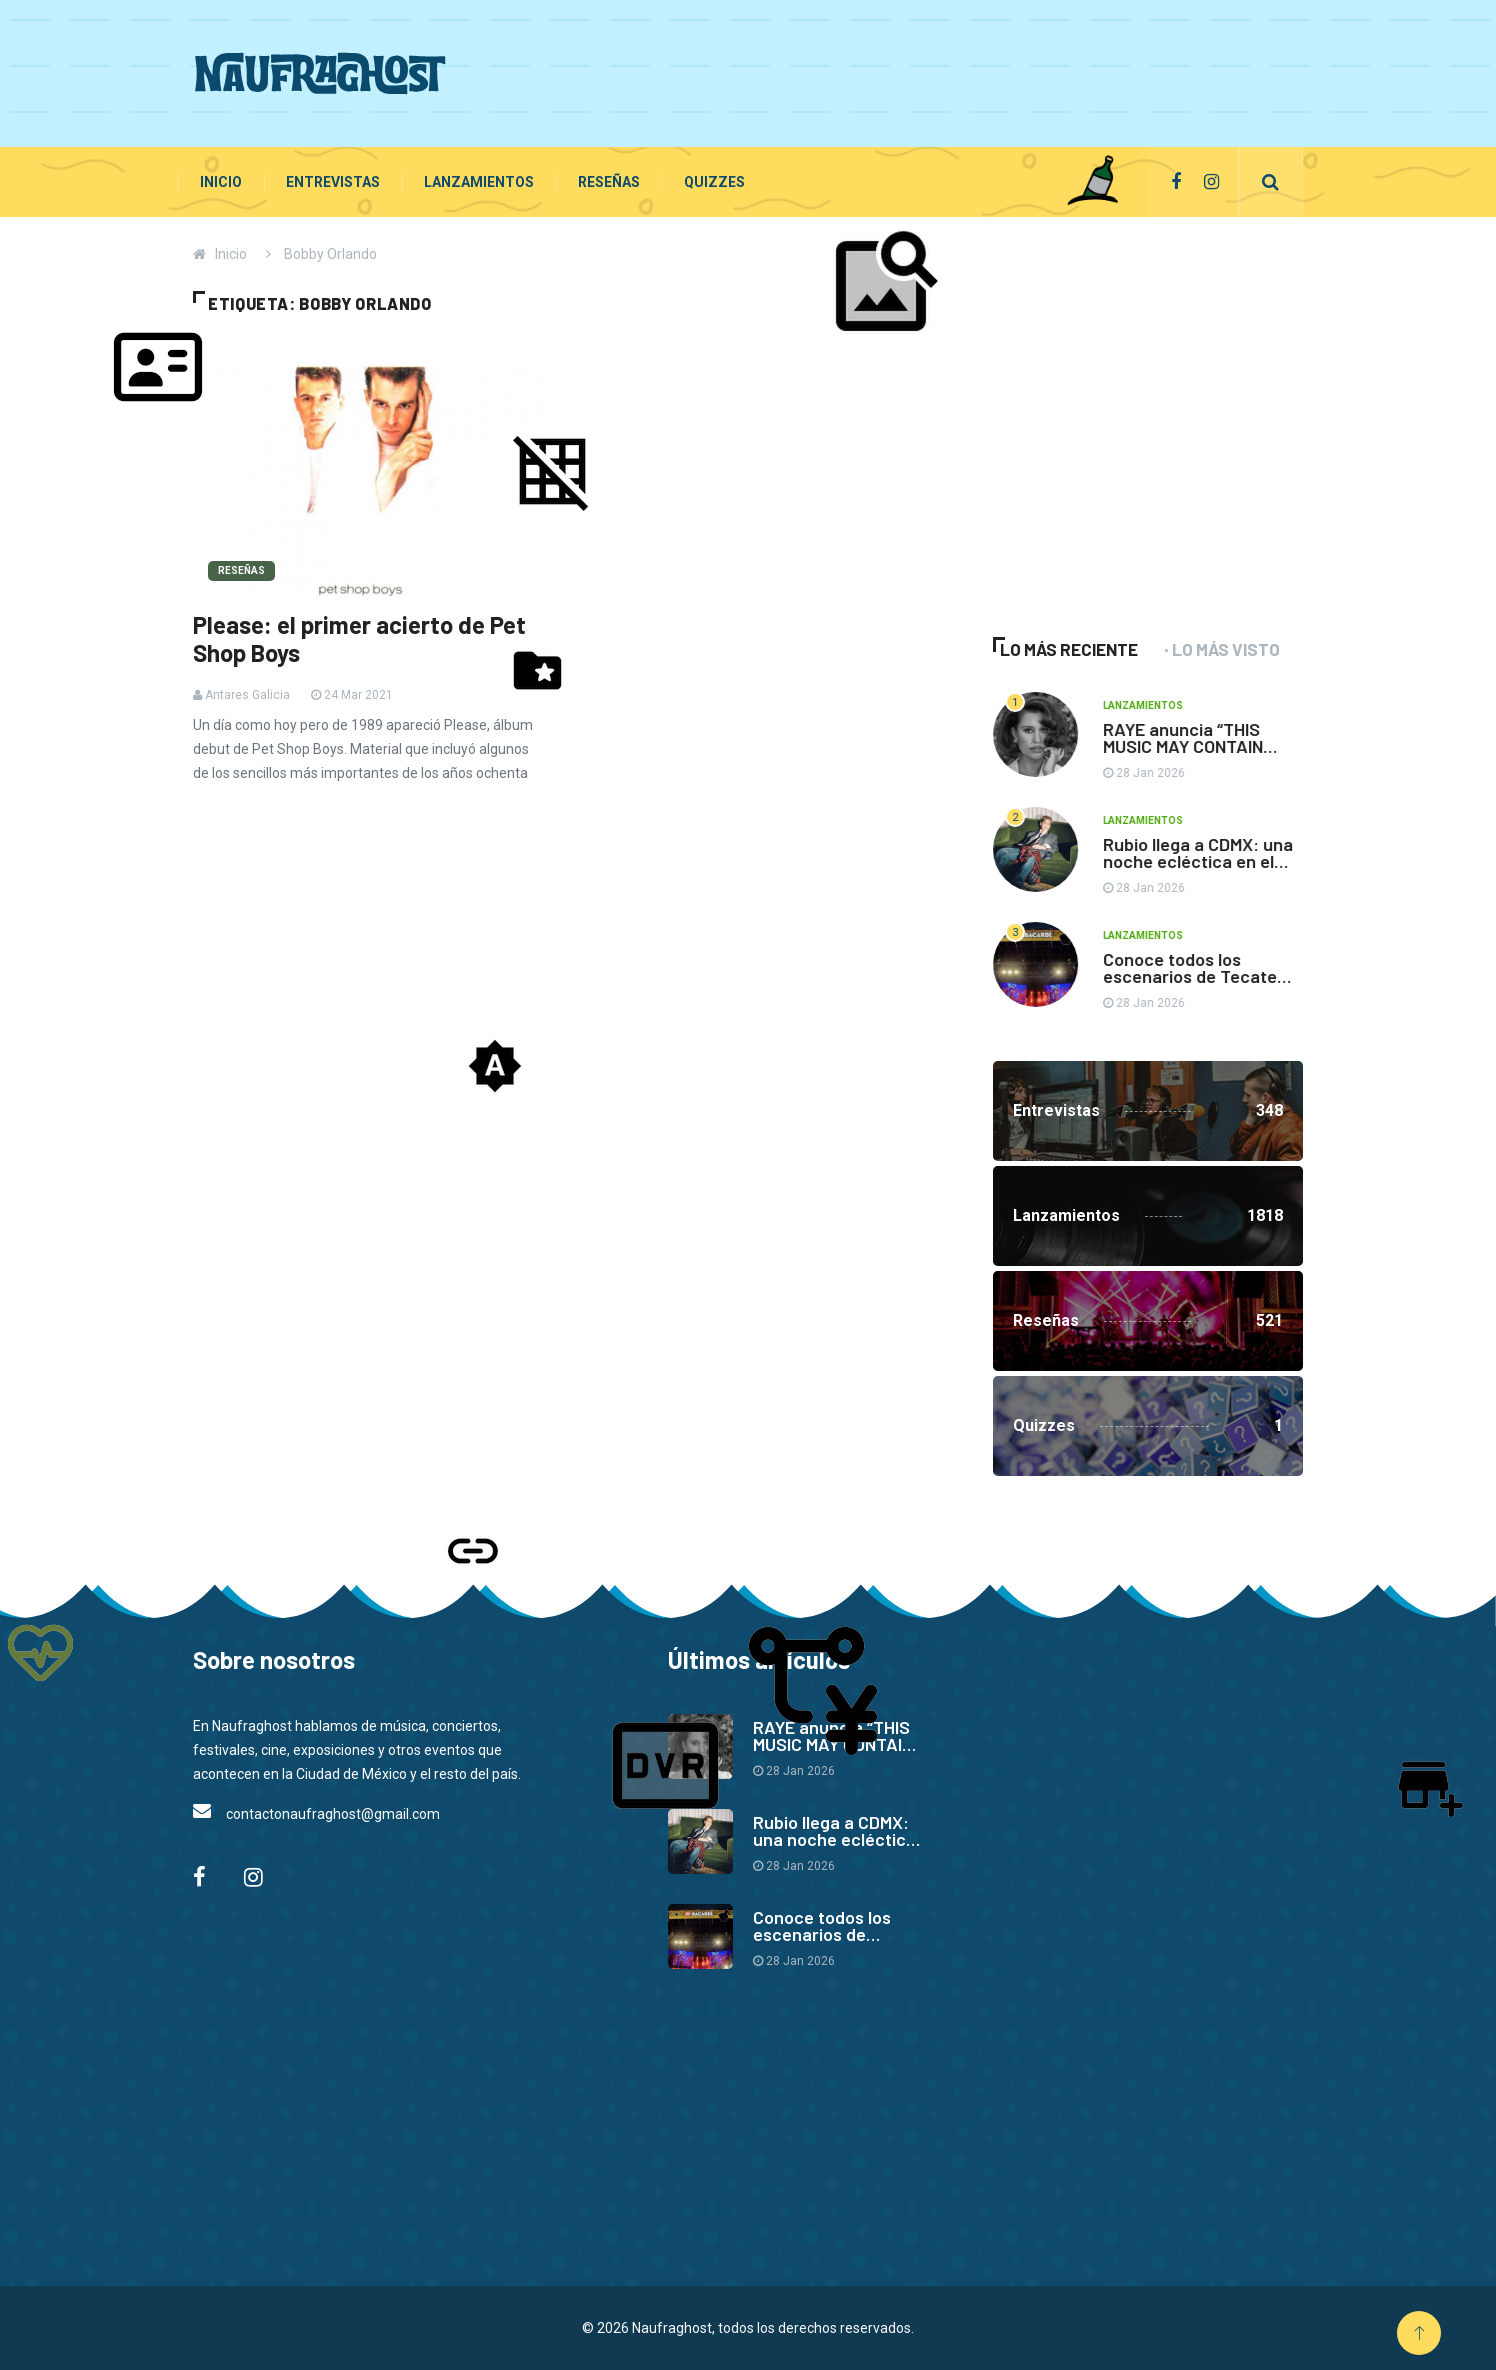 The height and width of the screenshot is (2370, 1496). Describe the element at coordinates (552, 471) in the screenshot. I see `disable grid view` at that location.